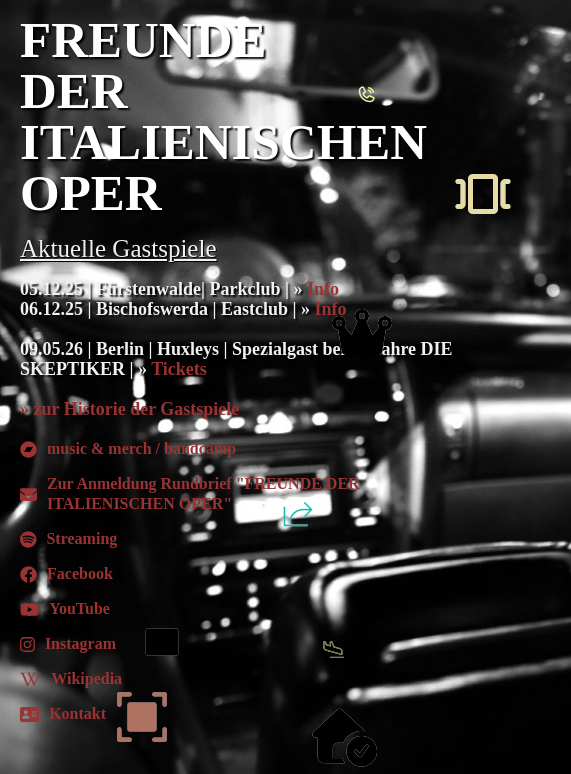  What do you see at coordinates (367, 94) in the screenshot?
I see `make a phone call` at bounding box center [367, 94].